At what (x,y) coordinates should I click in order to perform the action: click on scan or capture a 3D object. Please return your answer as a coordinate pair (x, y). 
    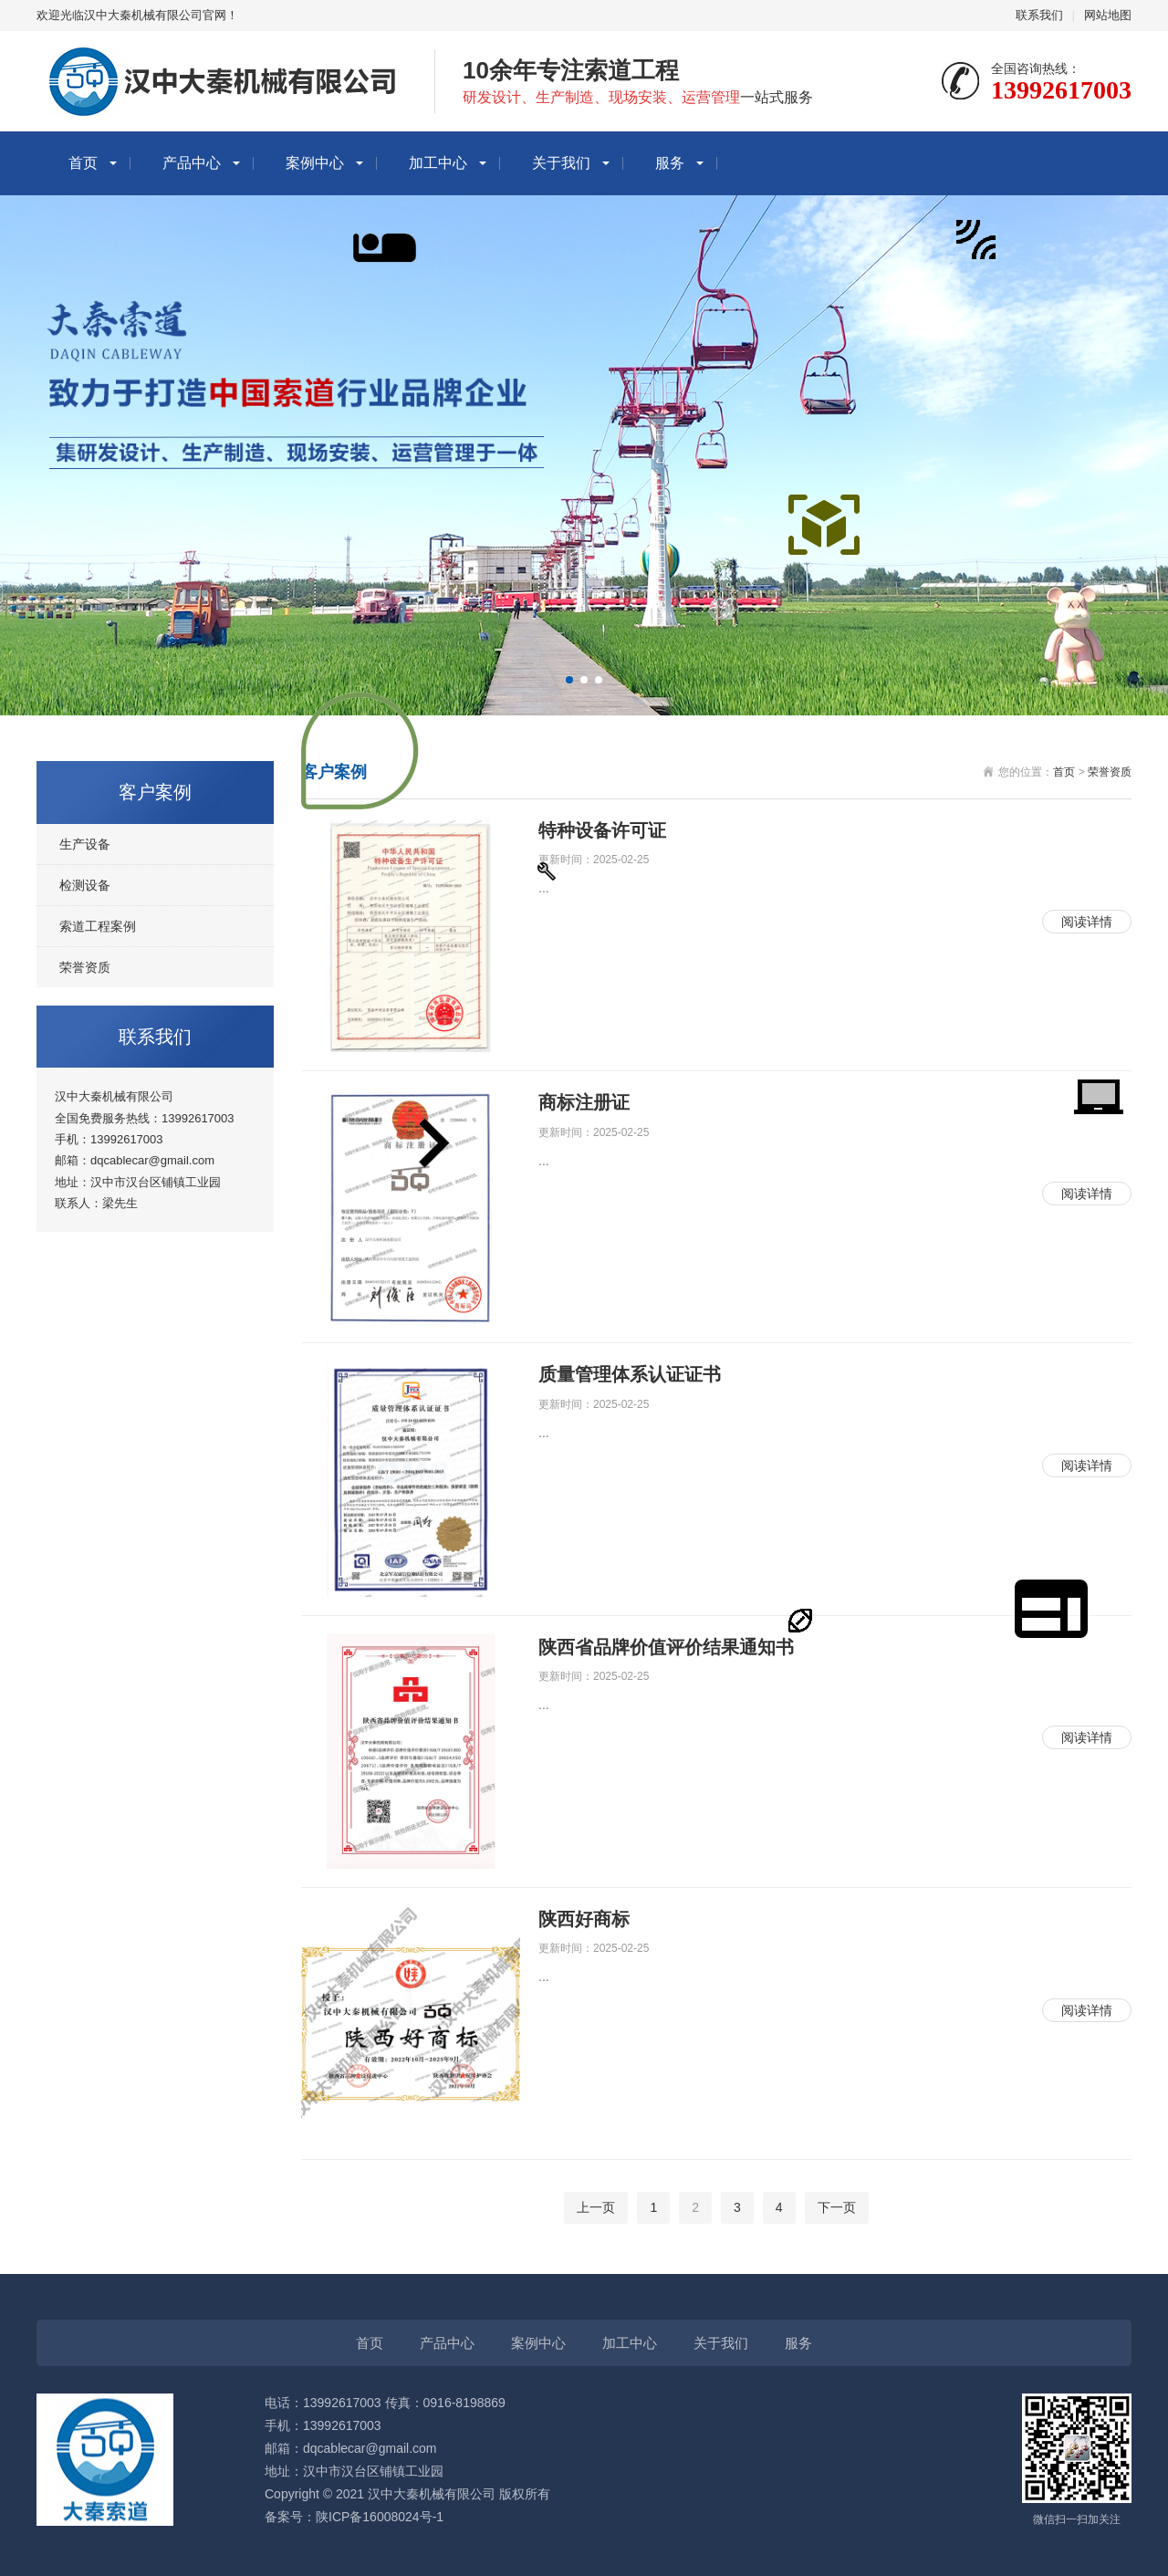
    Looking at the image, I should click on (824, 525).